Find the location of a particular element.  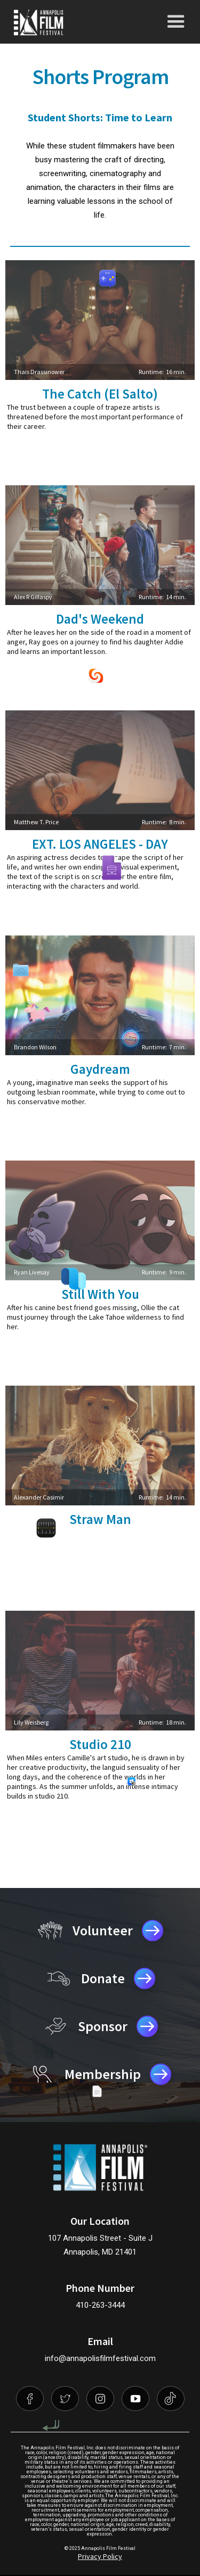

a wine configuration or initialization file is located at coordinates (97, 2091).